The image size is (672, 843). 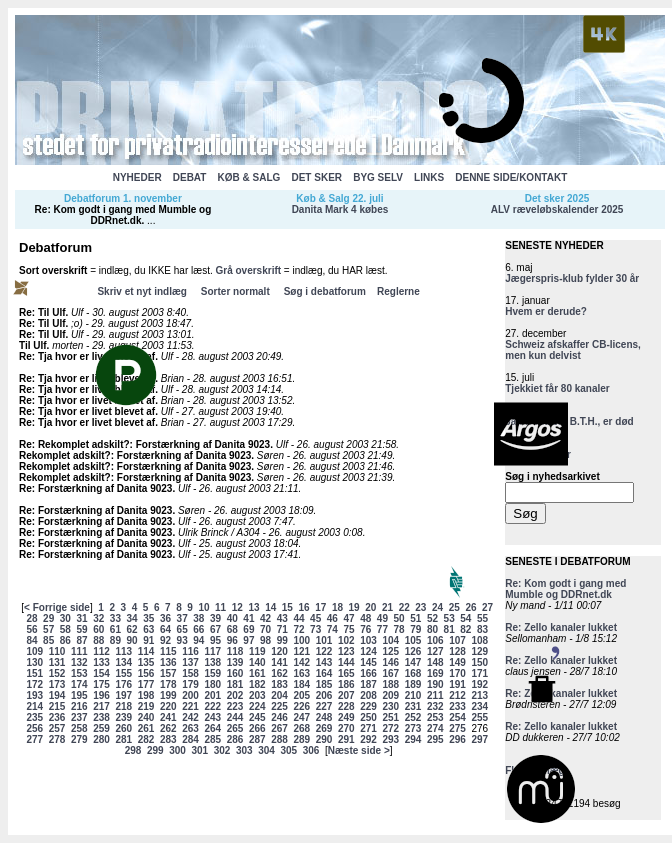 What do you see at coordinates (531, 434) in the screenshot?
I see `Argos retailer logo` at bounding box center [531, 434].